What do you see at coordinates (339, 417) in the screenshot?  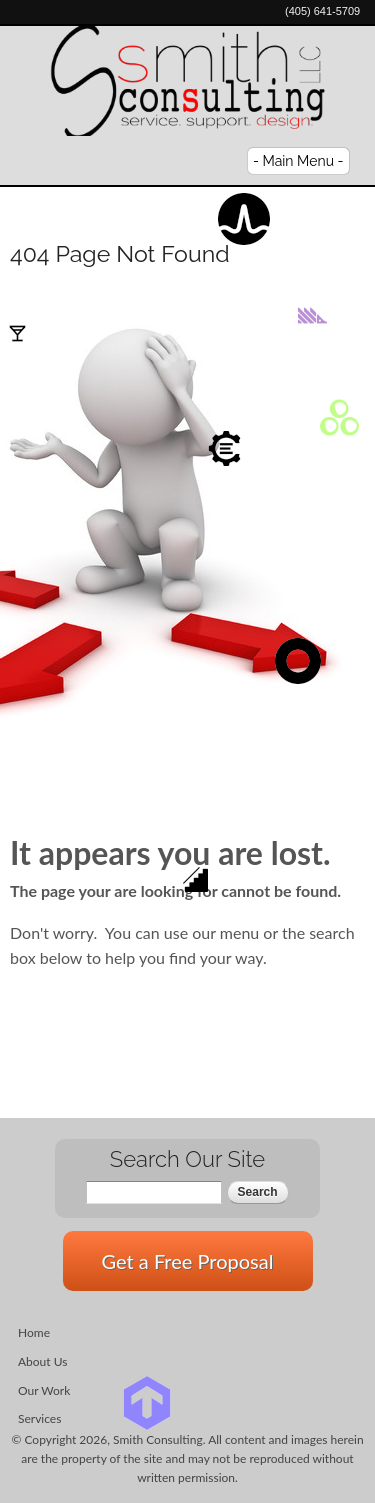 I see `getx state management framework logo` at bounding box center [339, 417].